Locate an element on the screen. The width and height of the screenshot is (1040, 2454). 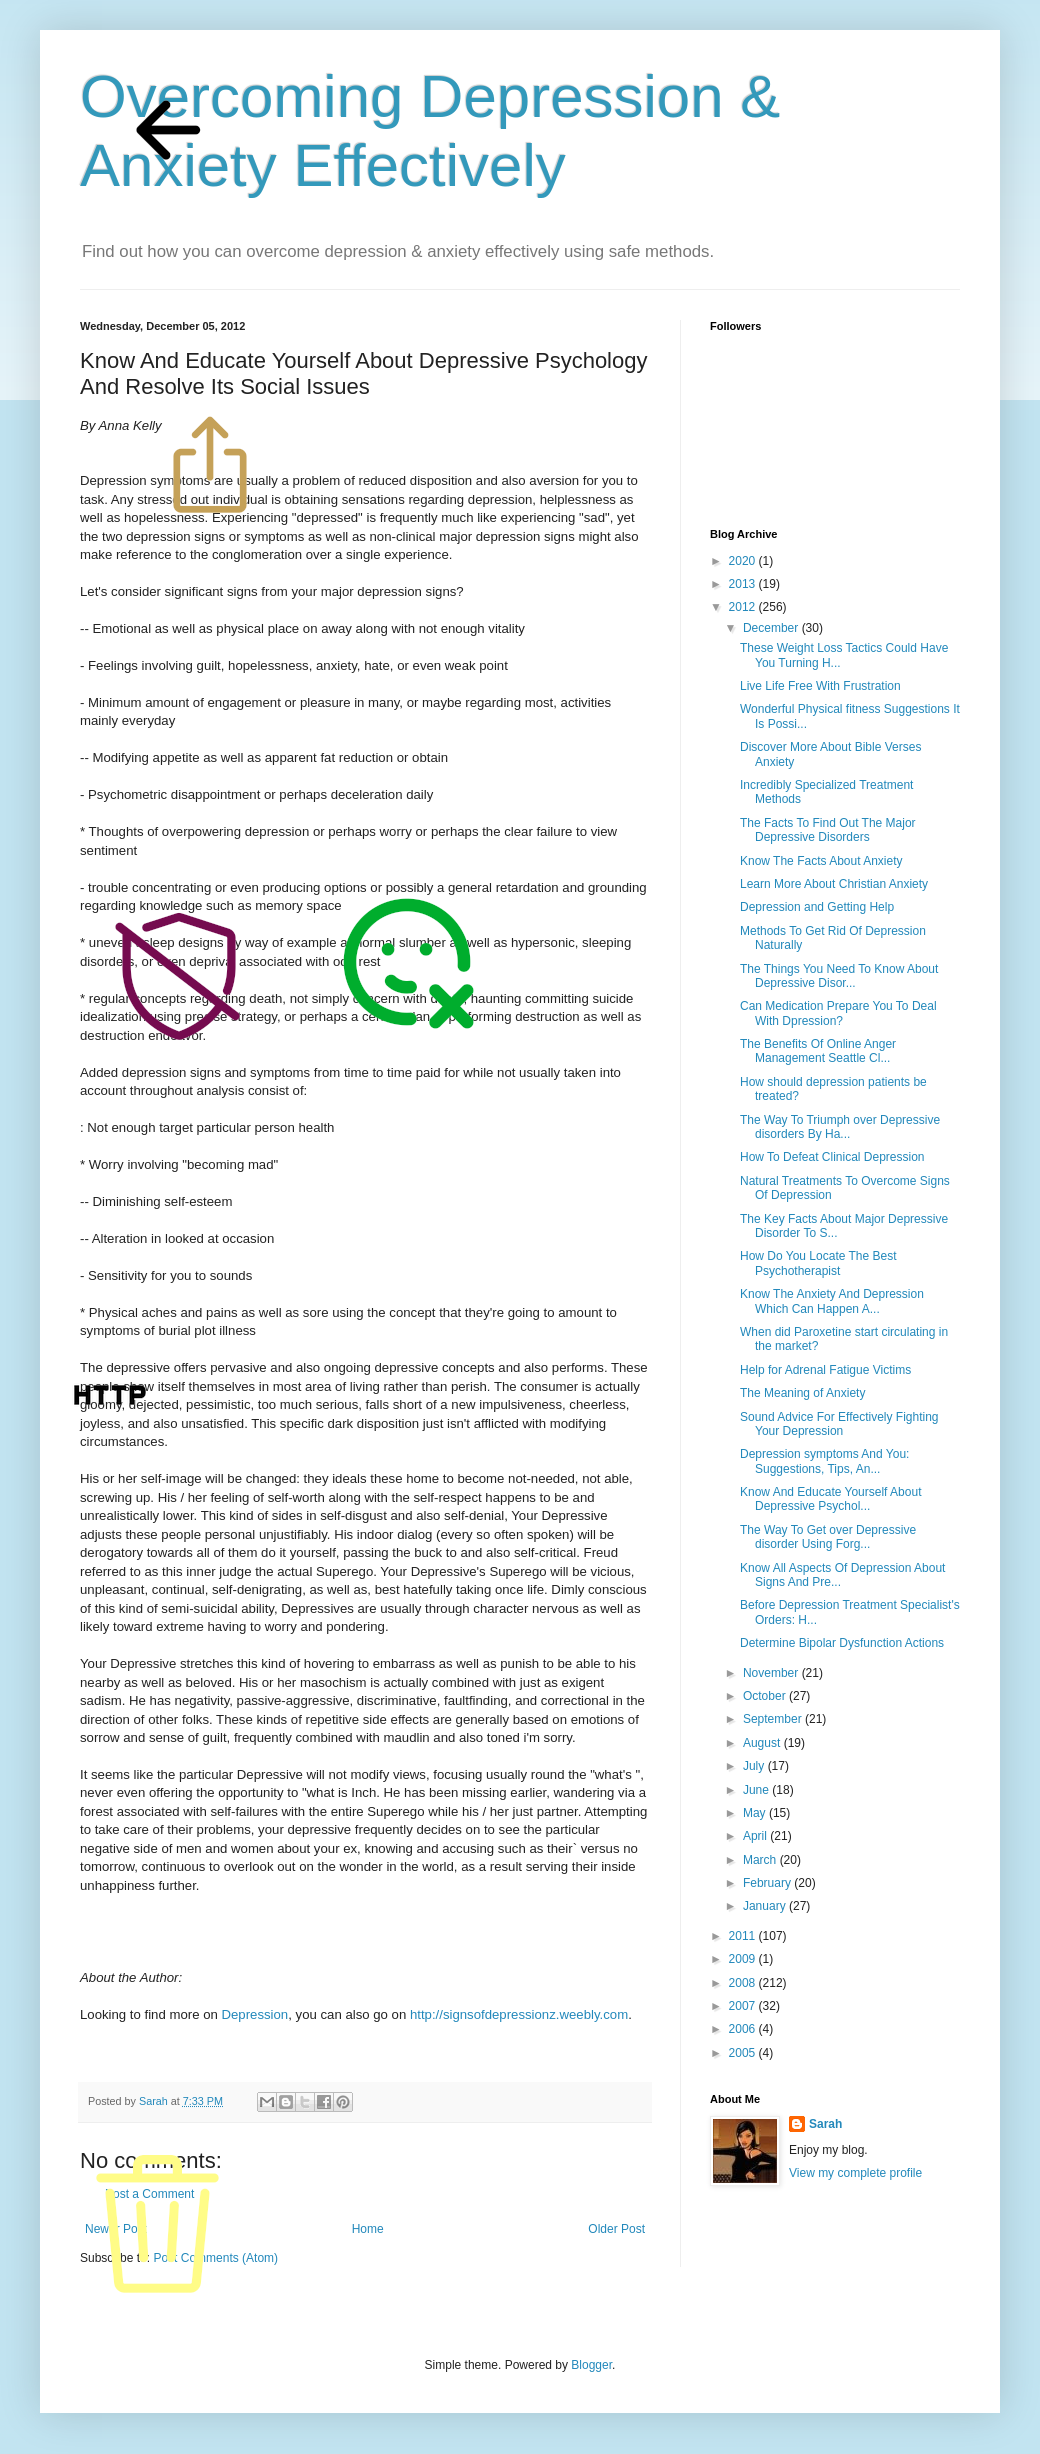
remove or cancel a mood/reaction is located at coordinates (407, 962).